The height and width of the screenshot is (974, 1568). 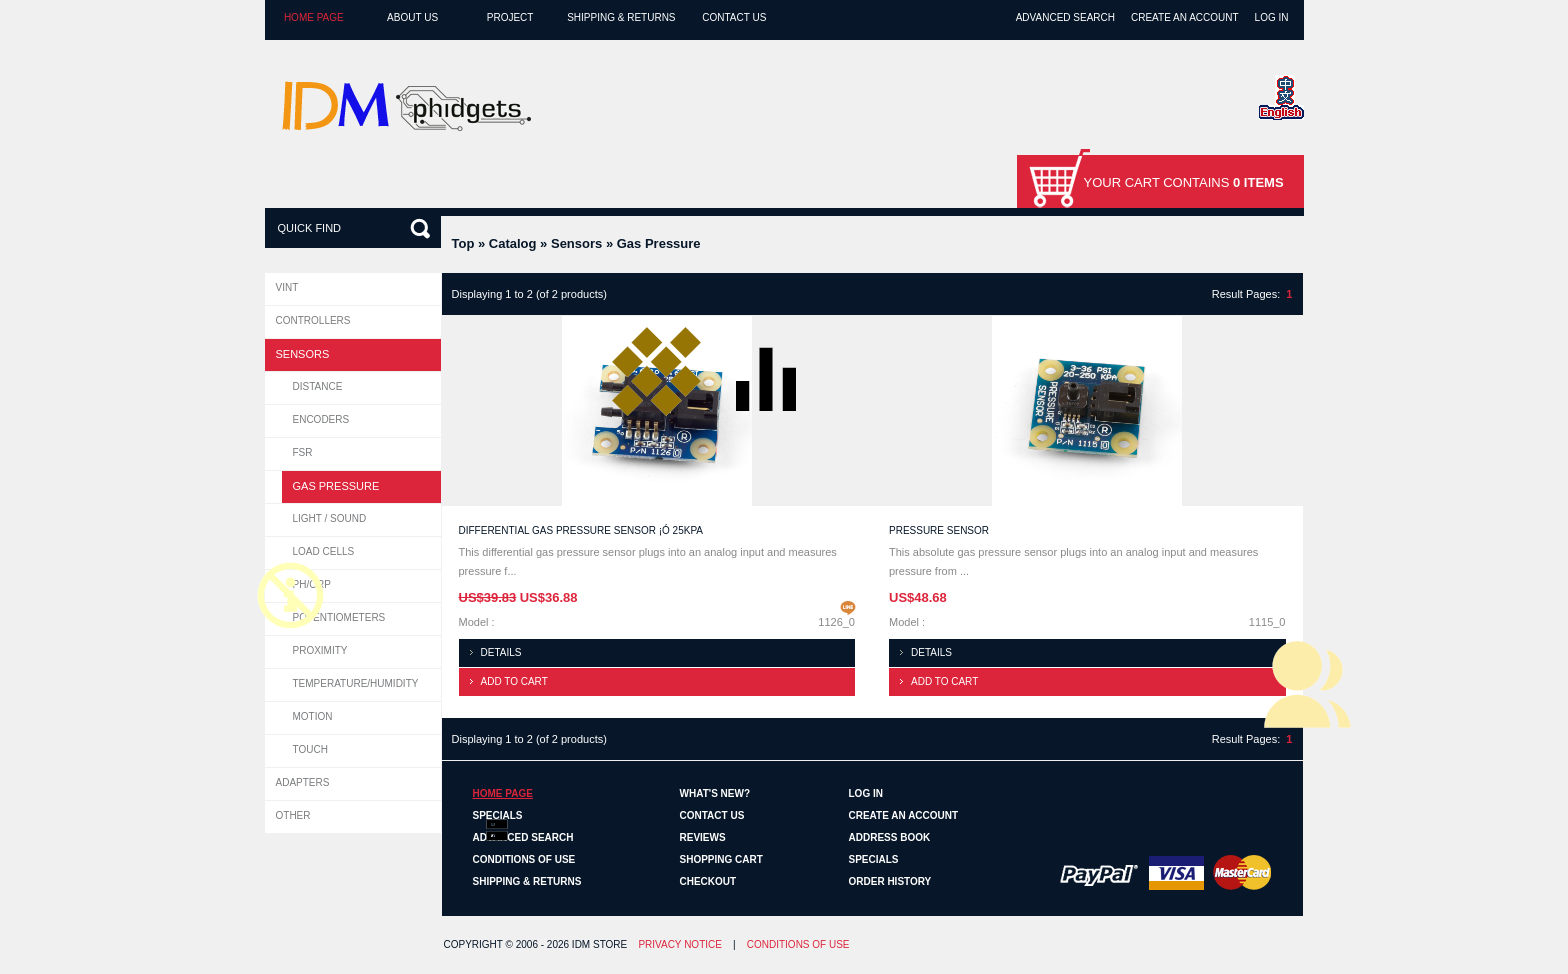 I want to click on mingw-w64 compiler toolchain logo, so click(x=656, y=371).